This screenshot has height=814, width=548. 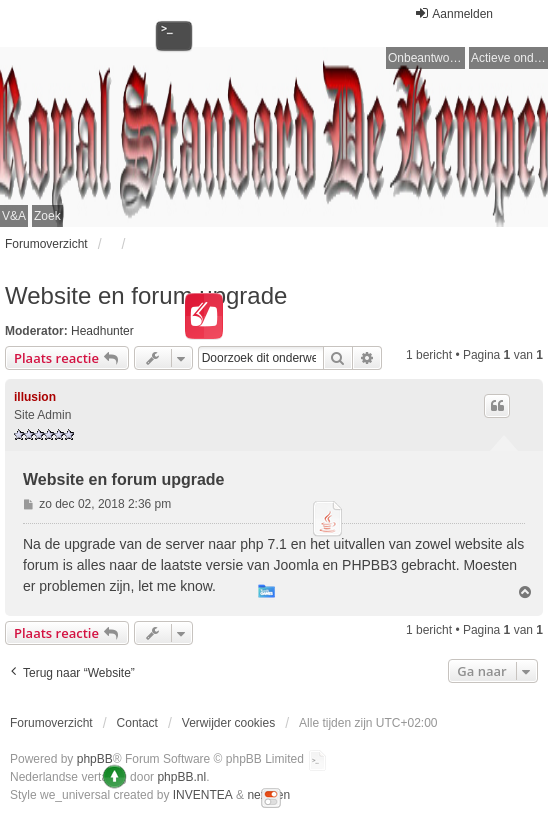 What do you see at coordinates (204, 316) in the screenshot?
I see `an eps vector file type indicator` at bounding box center [204, 316].